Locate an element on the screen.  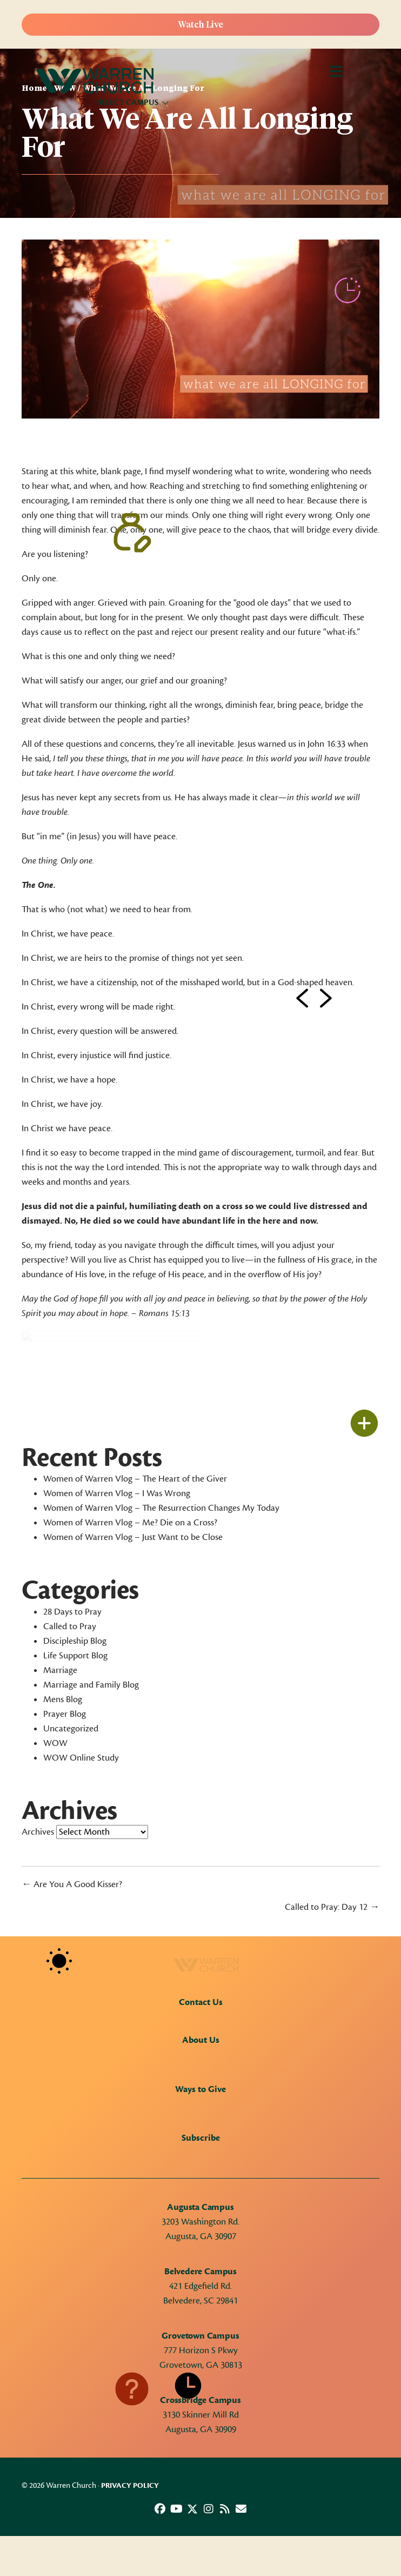
view or edit source code is located at coordinates (314, 998).